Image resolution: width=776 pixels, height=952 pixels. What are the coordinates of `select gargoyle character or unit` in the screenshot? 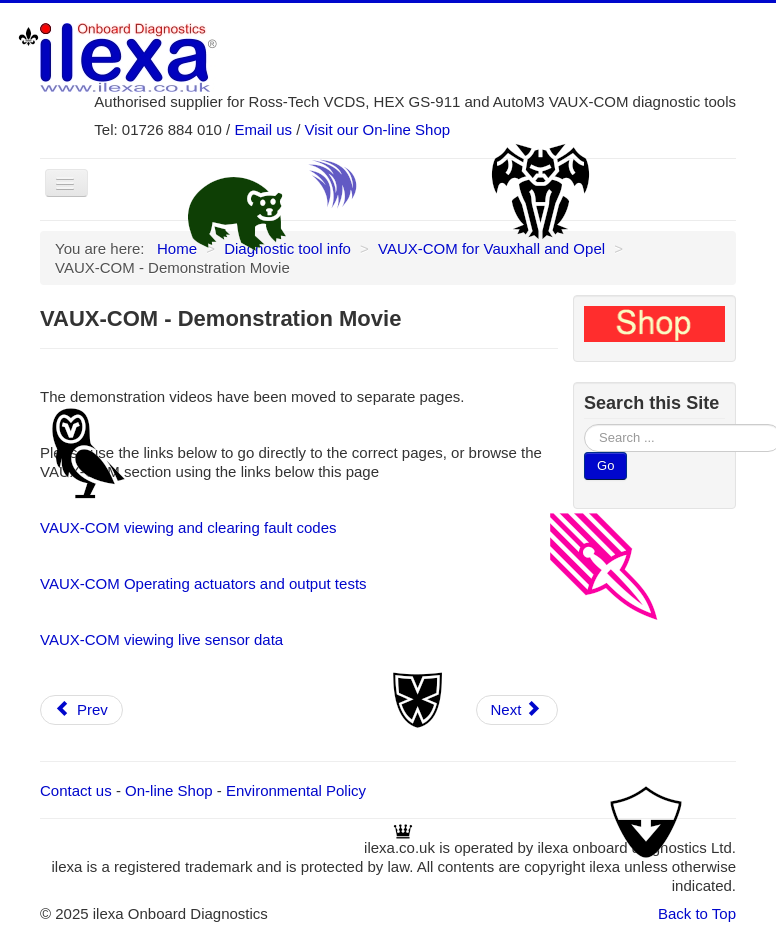 It's located at (540, 191).